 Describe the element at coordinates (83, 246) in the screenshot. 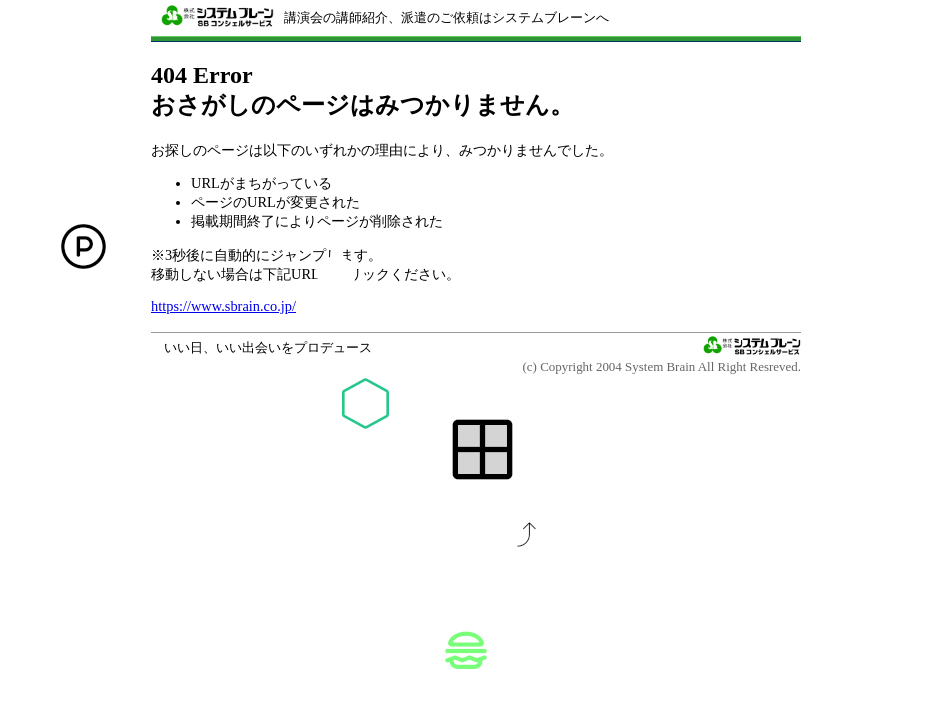

I see `indicates parking availability or location` at that location.